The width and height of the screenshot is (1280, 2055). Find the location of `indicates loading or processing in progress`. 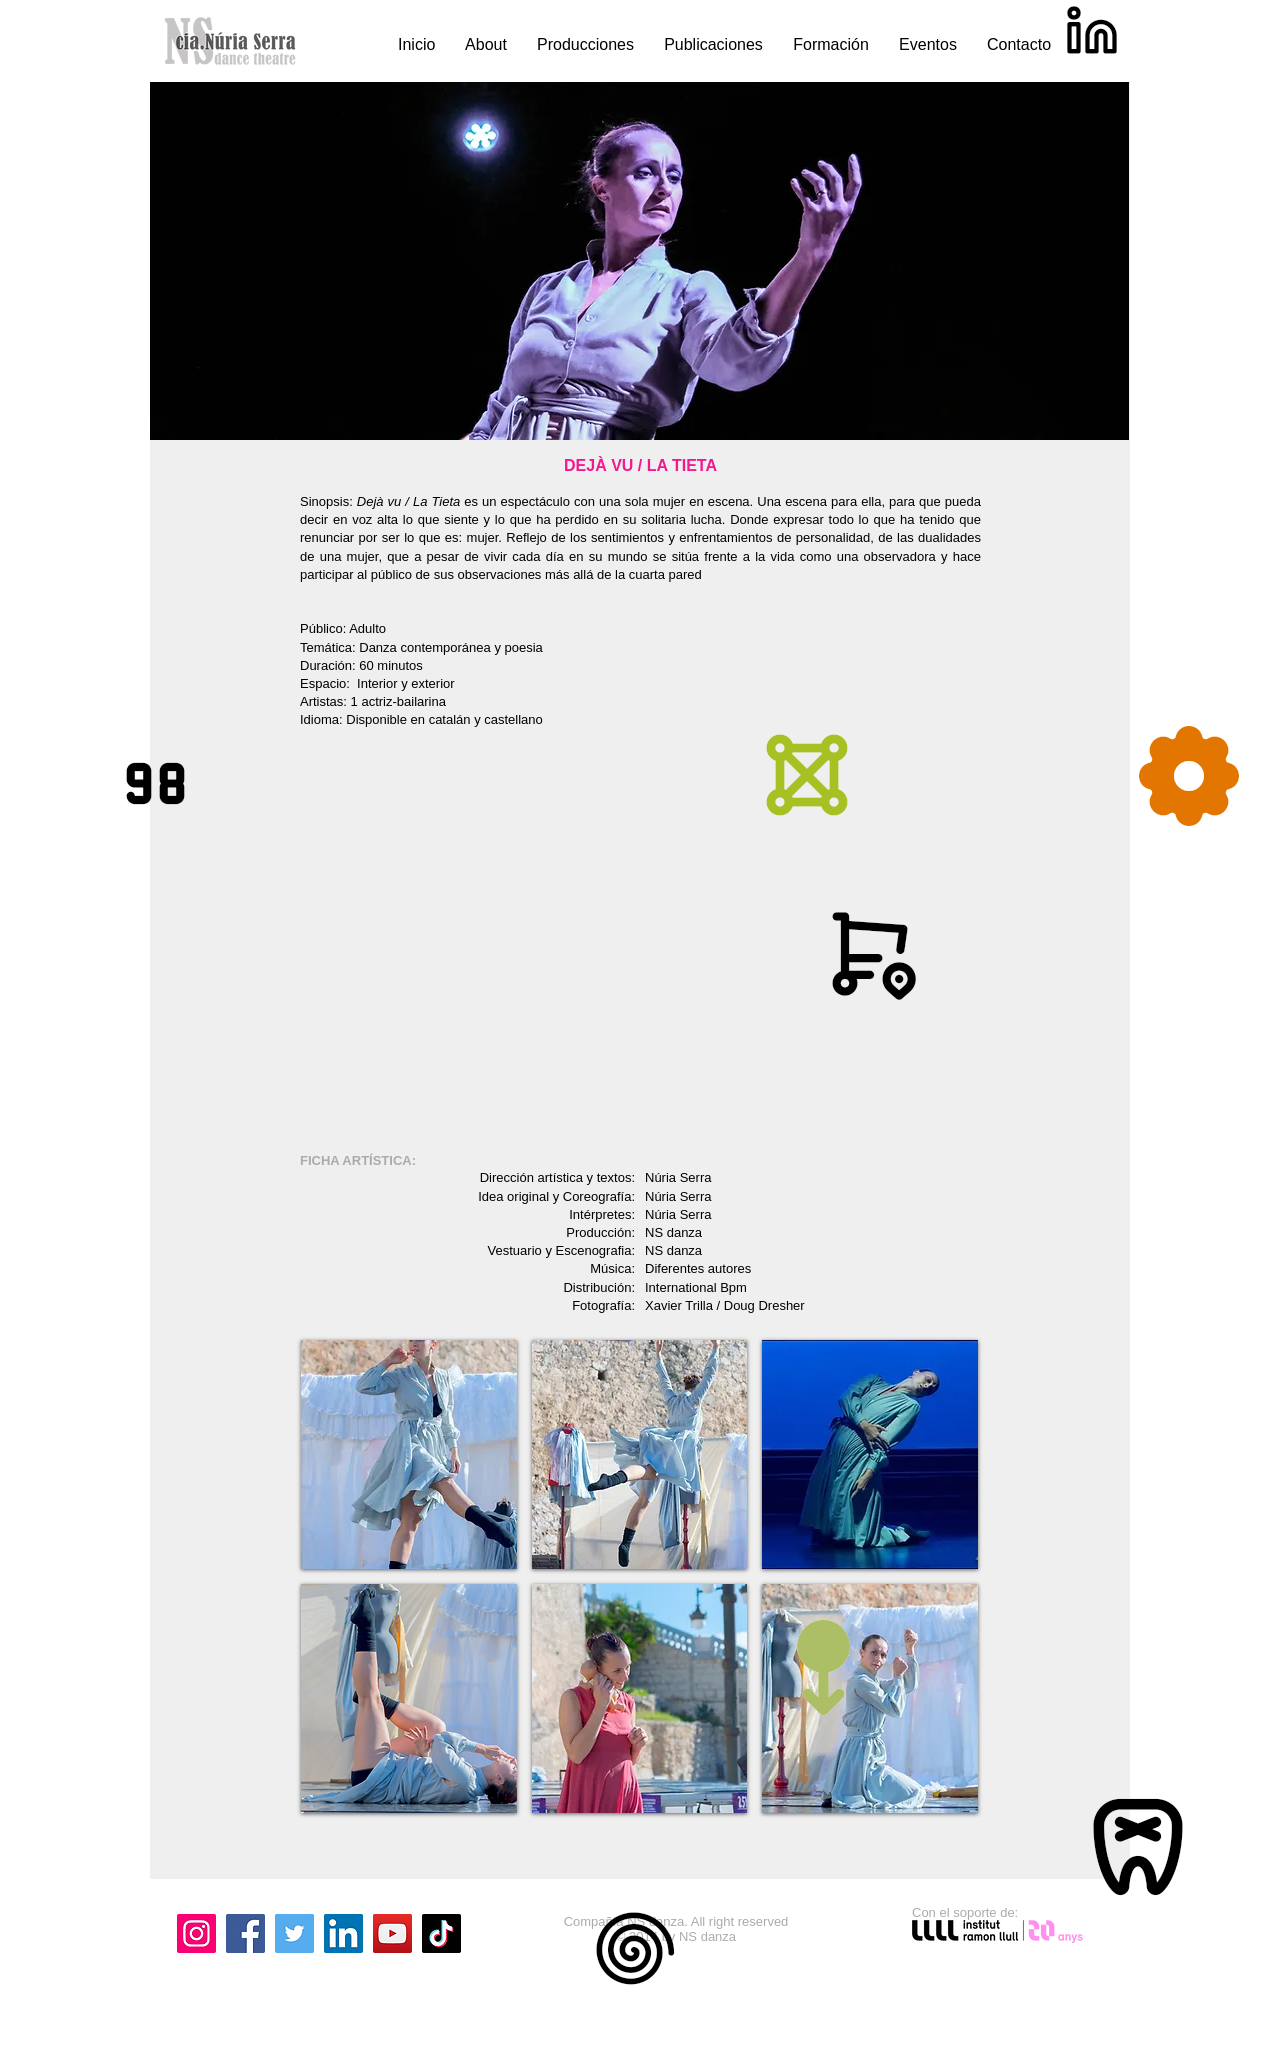

indicates loading or processing in progress is located at coordinates (631, 1947).